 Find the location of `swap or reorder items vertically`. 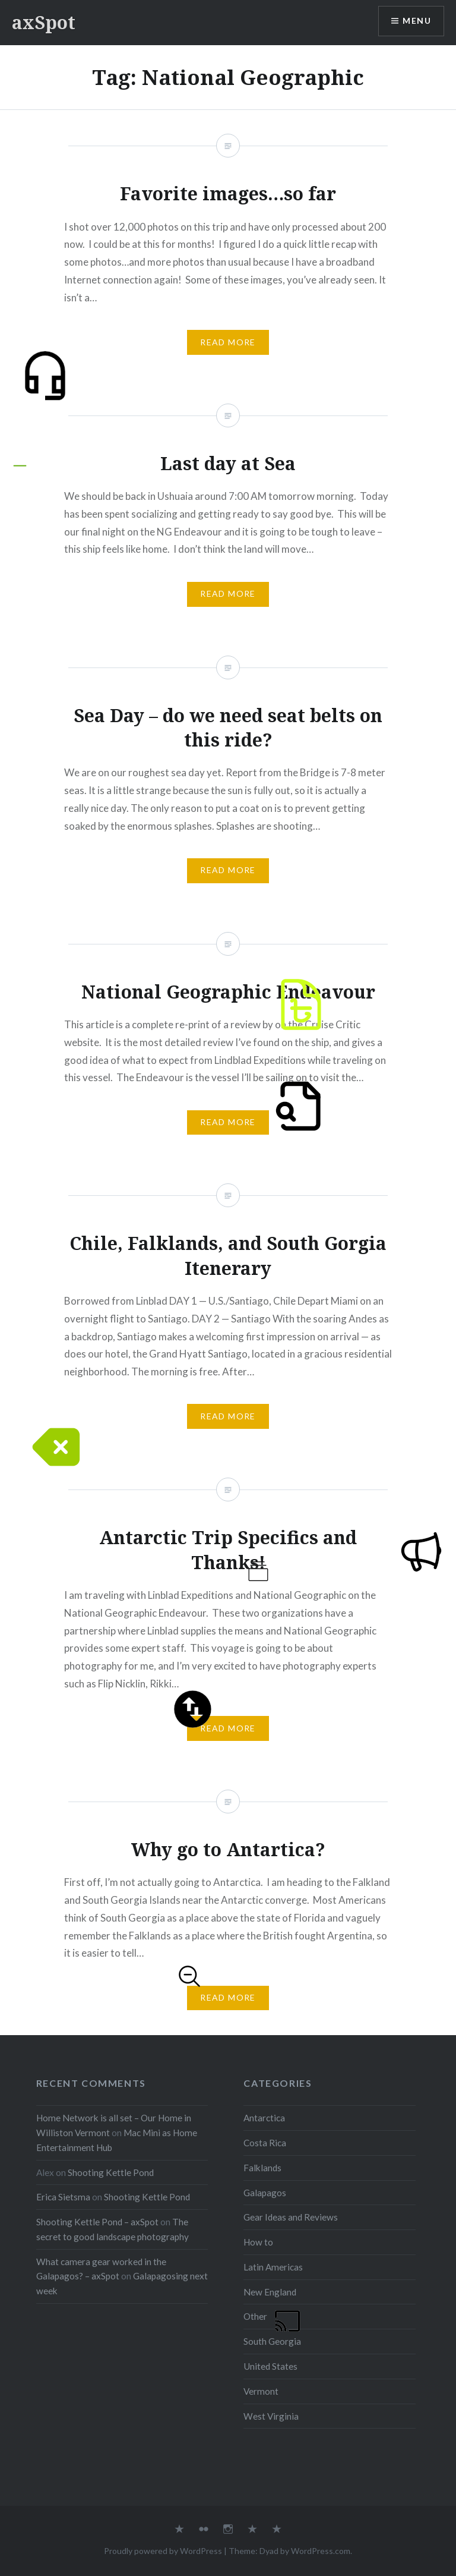

swap or reorder items vertically is located at coordinates (192, 1709).